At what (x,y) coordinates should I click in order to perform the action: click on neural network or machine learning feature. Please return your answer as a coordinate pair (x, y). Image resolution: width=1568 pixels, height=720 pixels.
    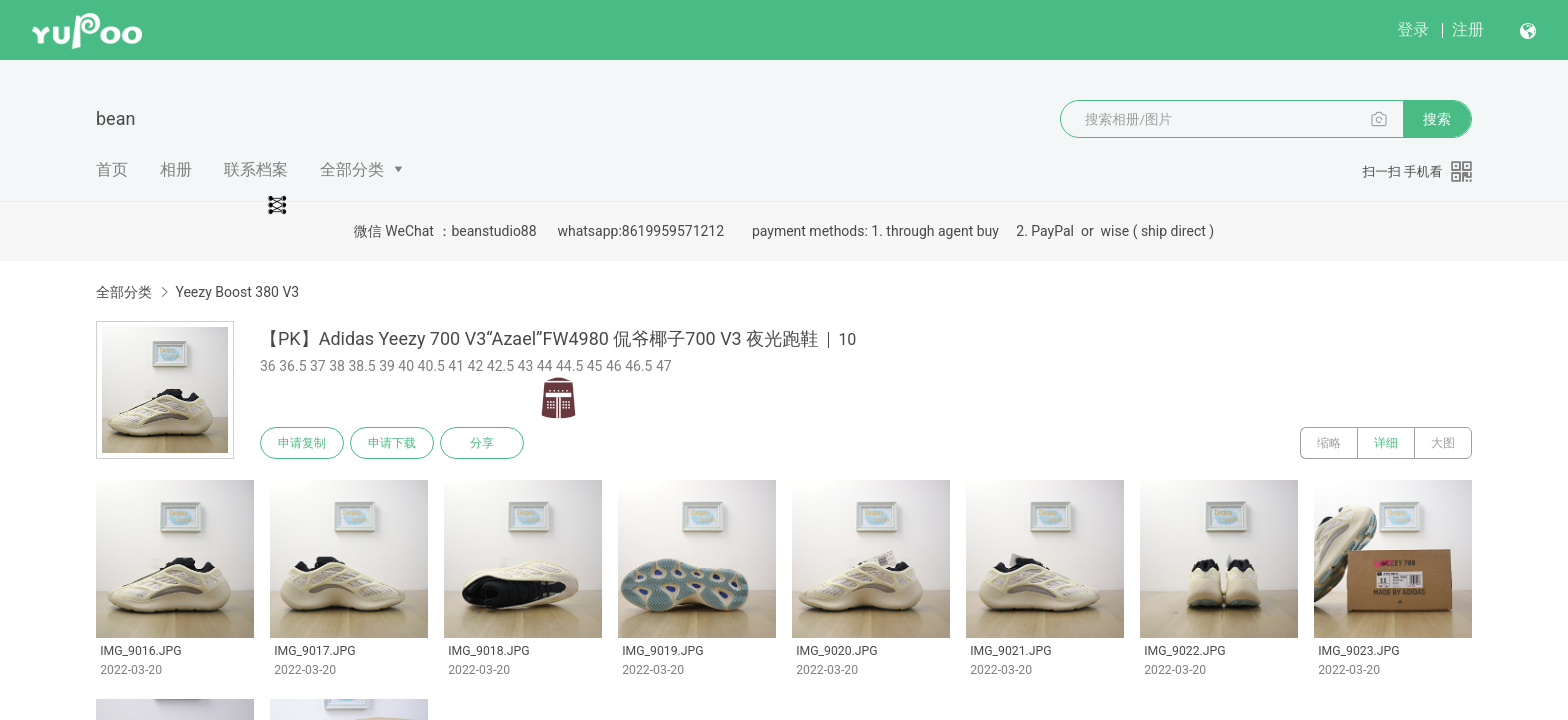
    Looking at the image, I should click on (277, 205).